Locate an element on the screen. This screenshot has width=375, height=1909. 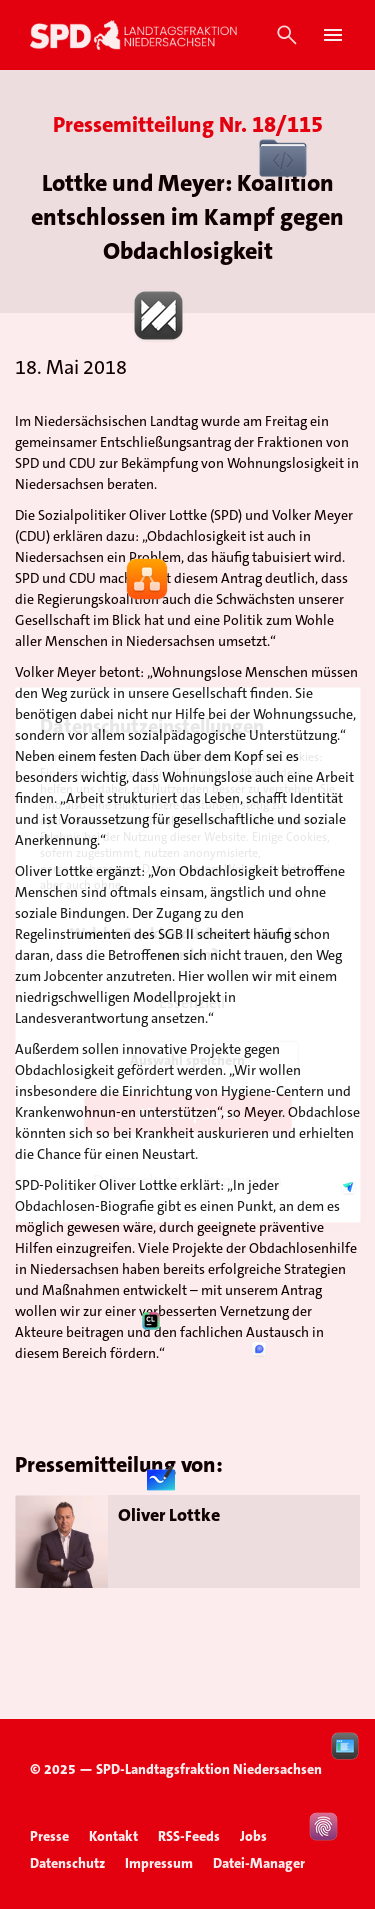
open CLion IDE application is located at coordinates (151, 1321).